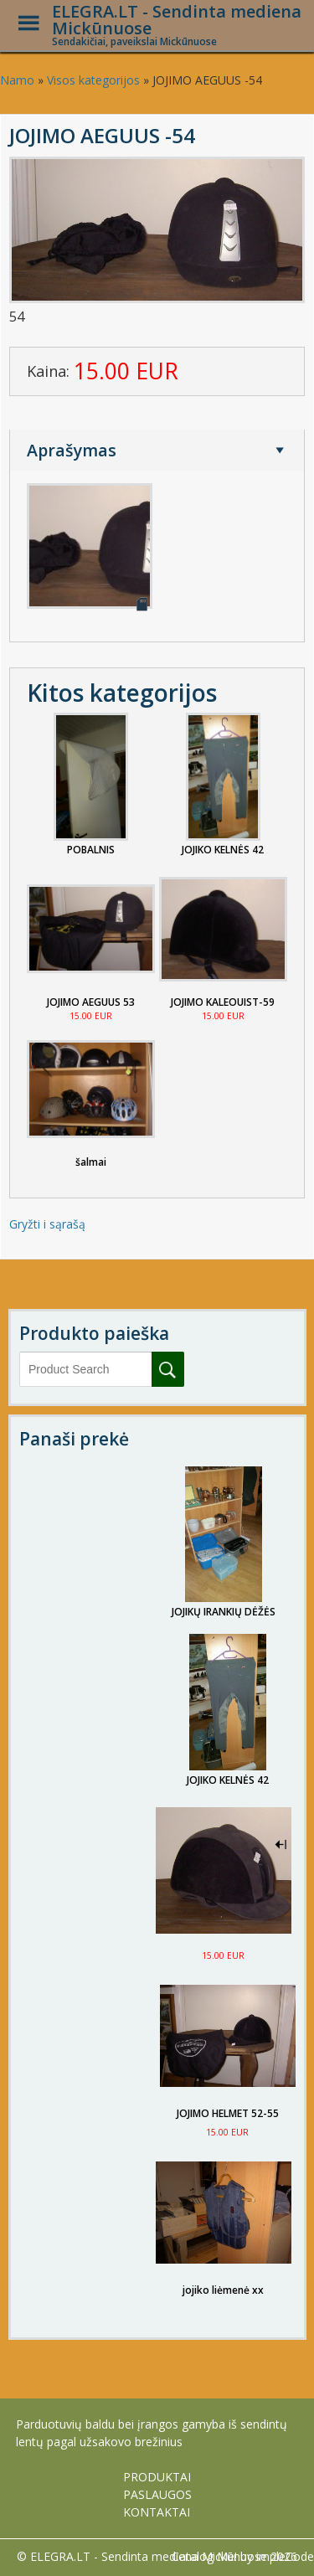 The height and width of the screenshot is (2576, 314). Describe the element at coordinates (281, 1844) in the screenshot. I see `expand panel to the left` at that location.